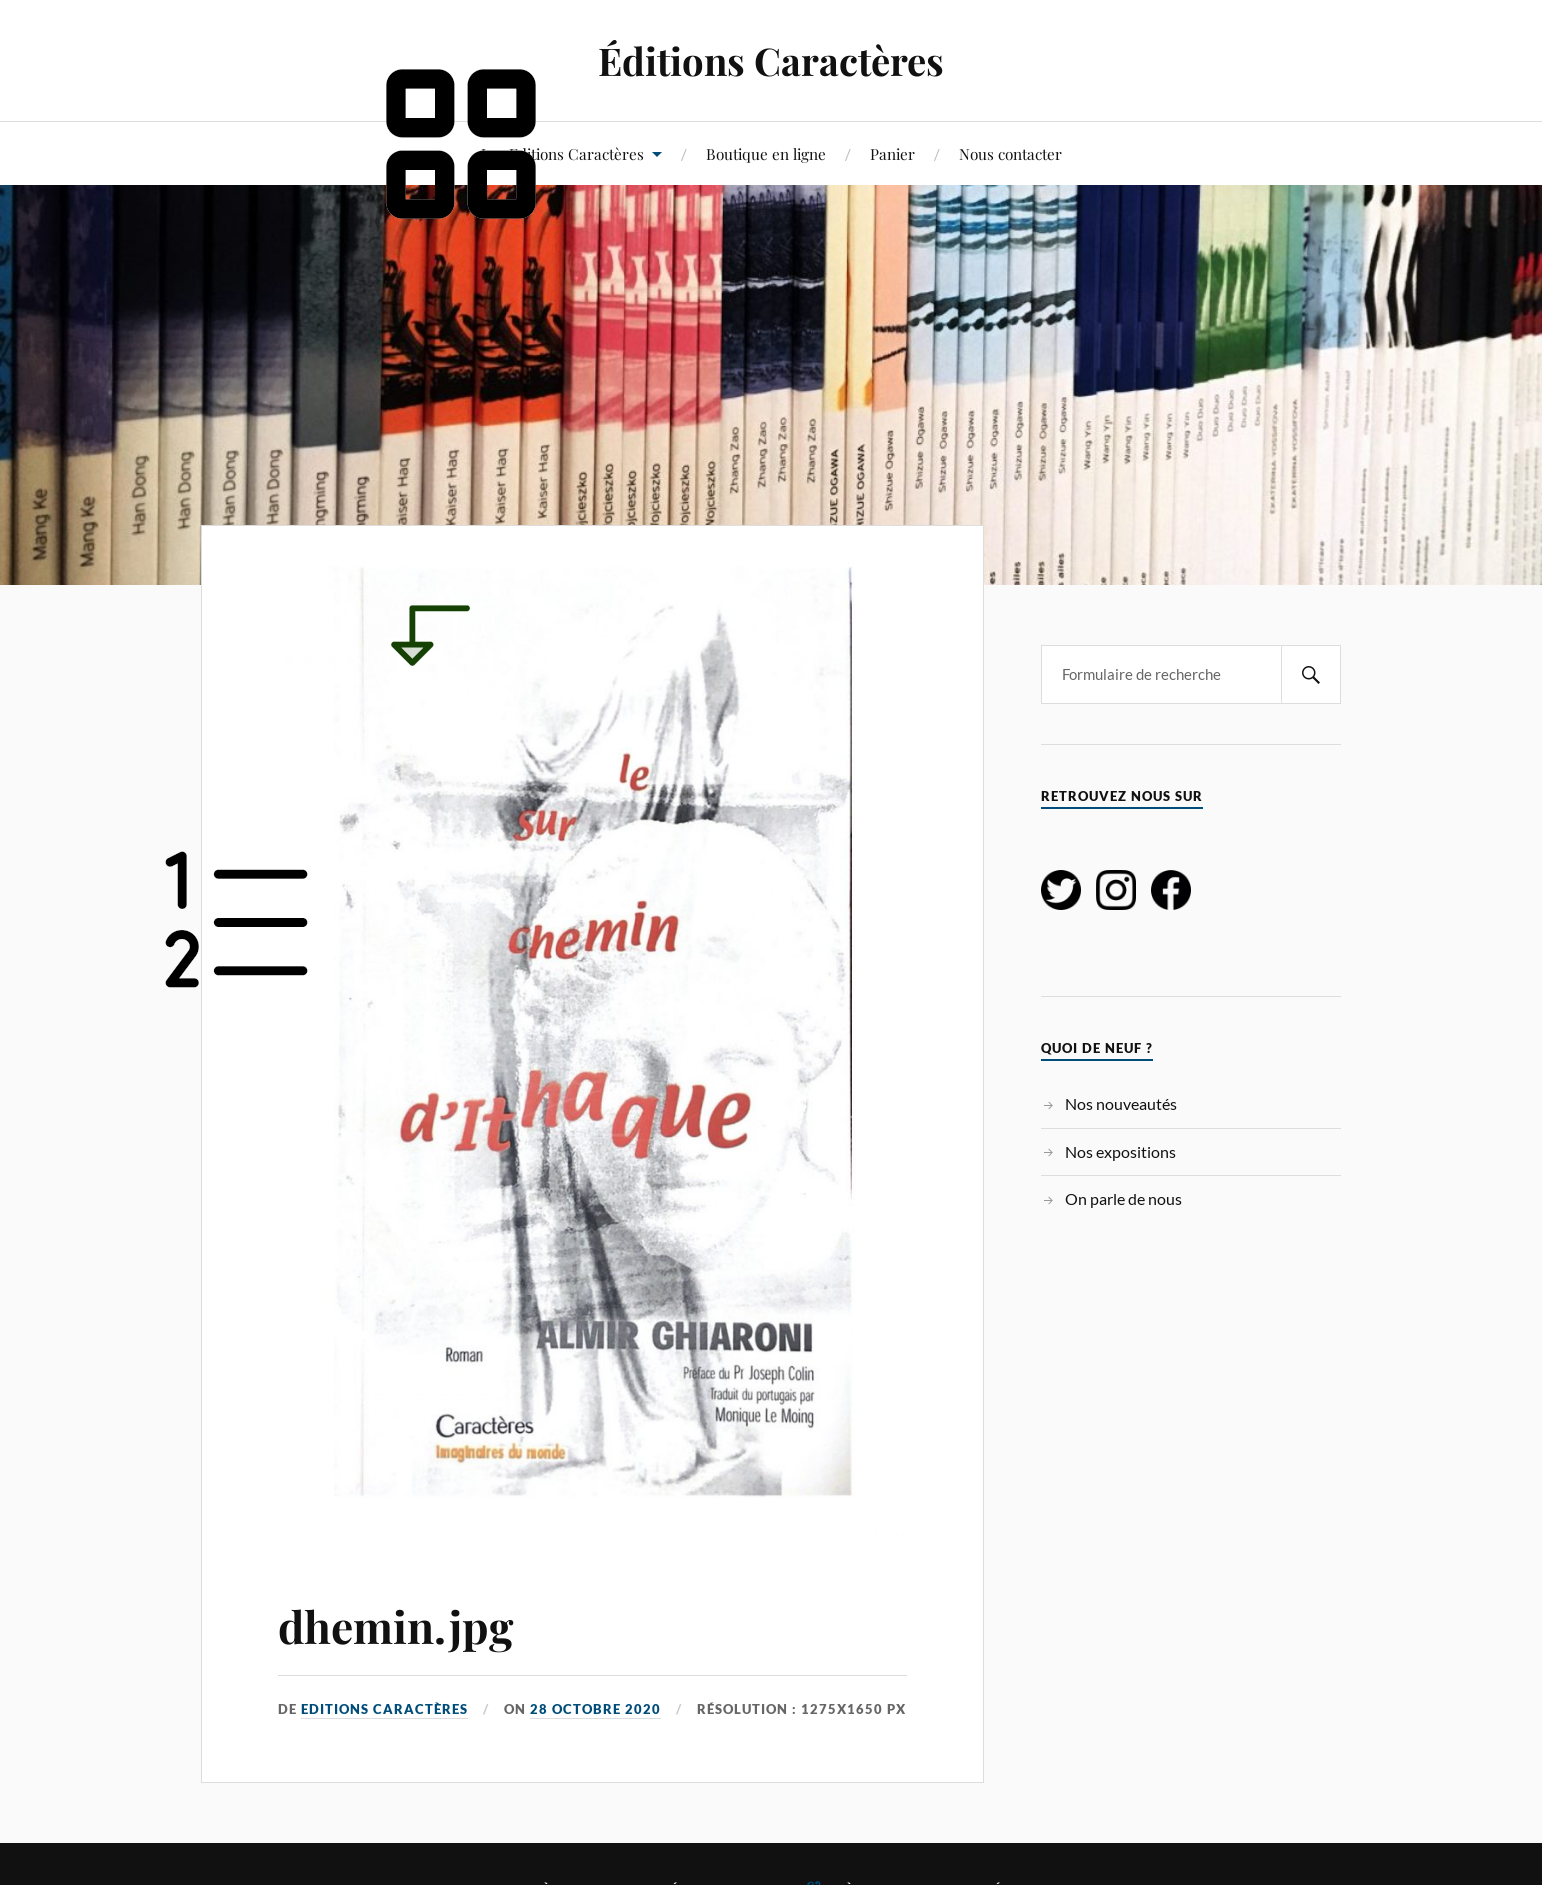 This screenshot has height=1885, width=1542. I want to click on open app grid or launcher, so click(461, 144).